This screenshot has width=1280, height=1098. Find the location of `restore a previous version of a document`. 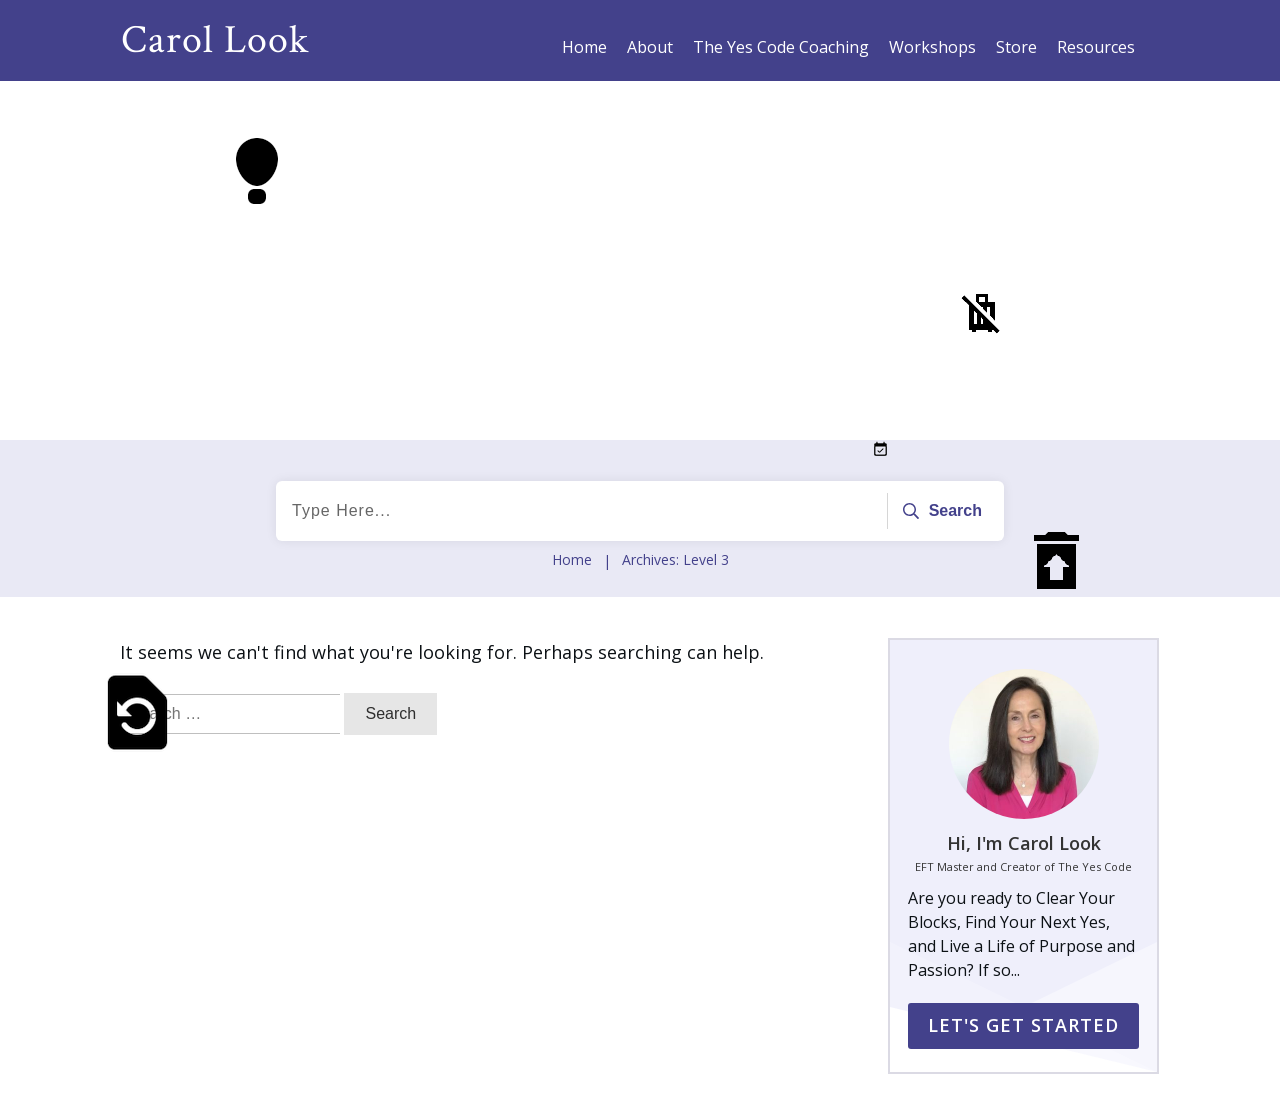

restore a previous version of a document is located at coordinates (137, 712).